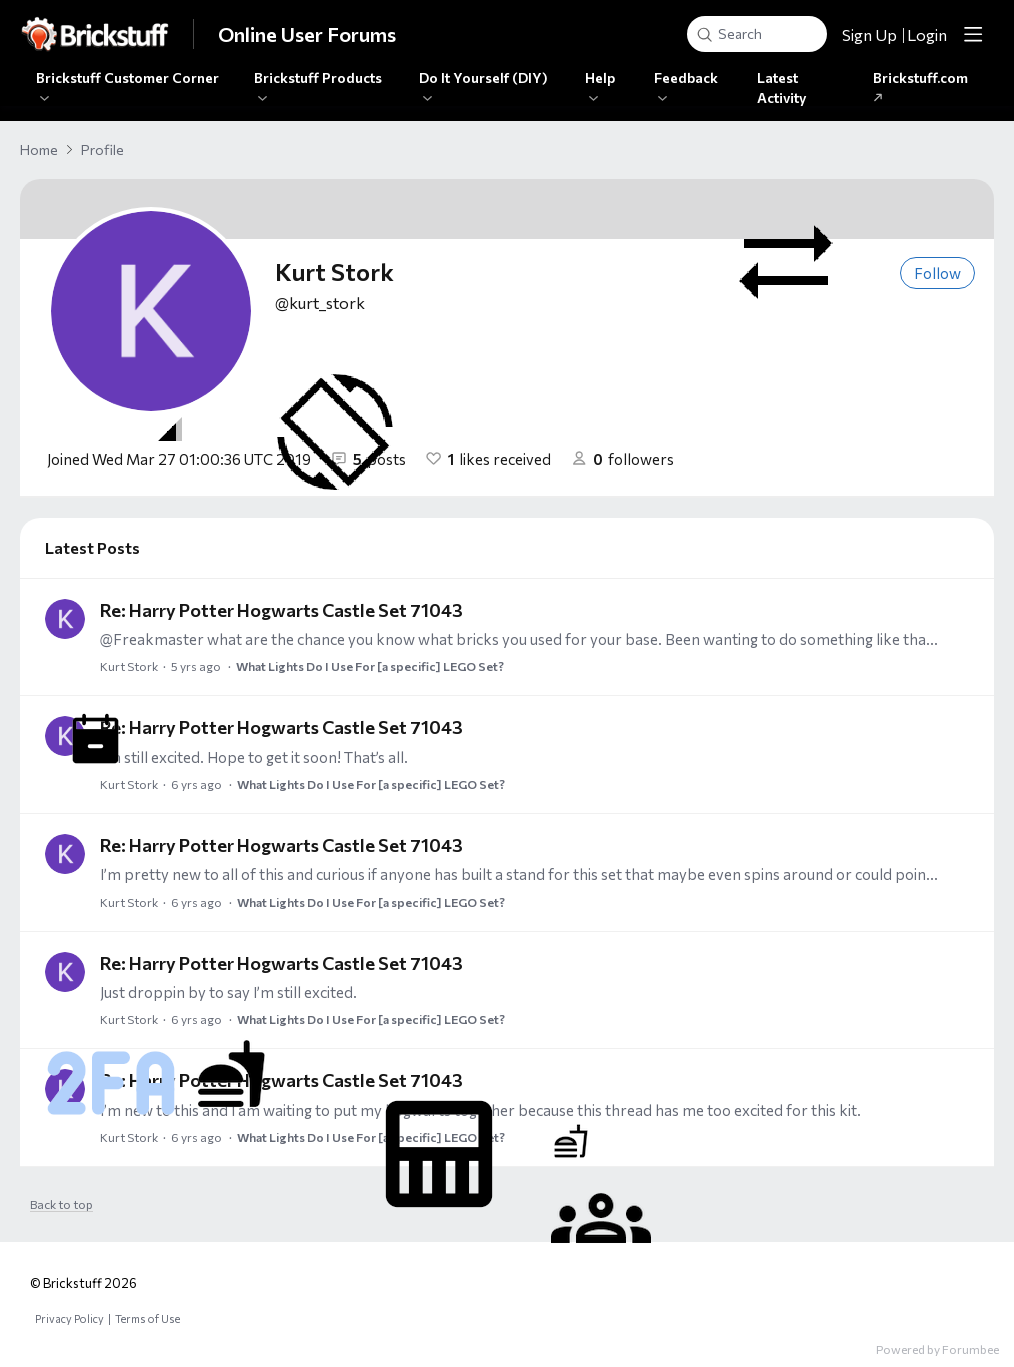  What do you see at coordinates (170, 429) in the screenshot?
I see `indicates current cellular network signal strength` at bounding box center [170, 429].